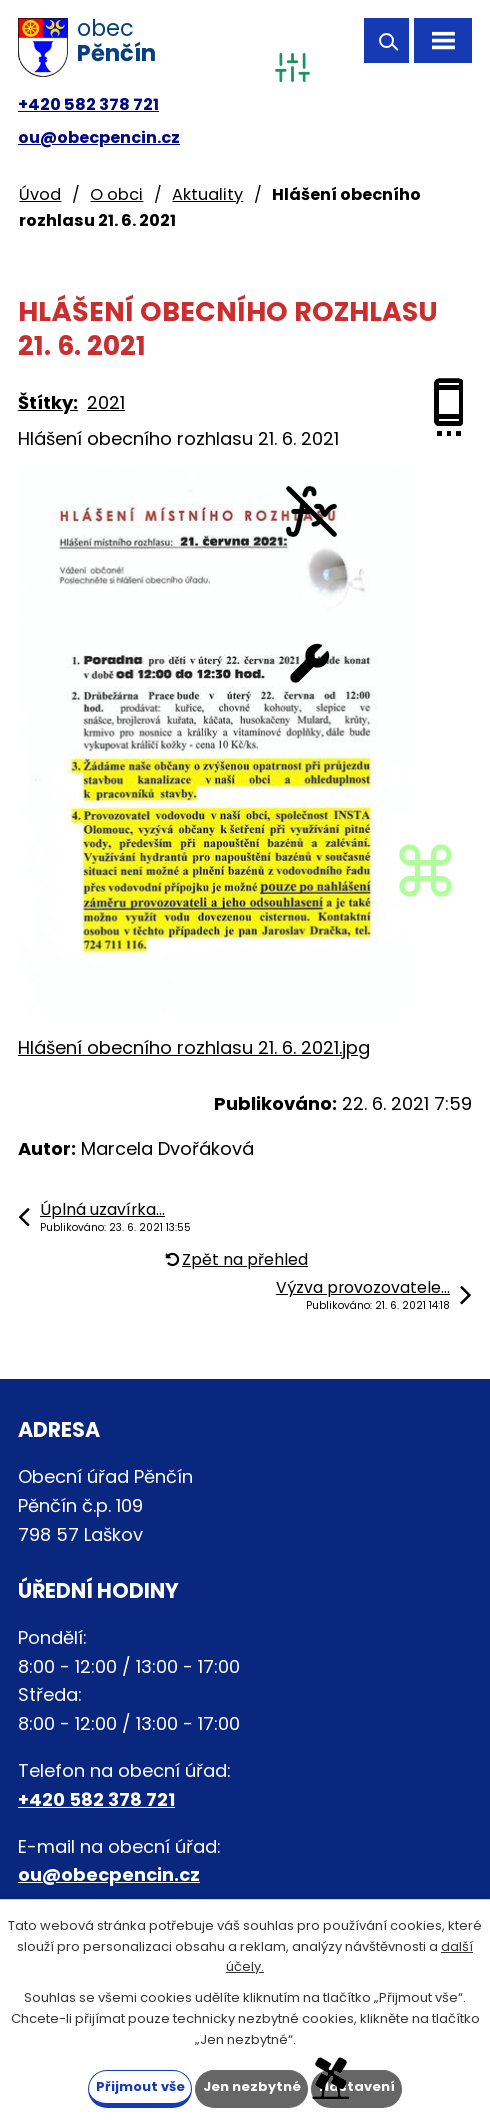  Describe the element at coordinates (425, 870) in the screenshot. I see `command key shortcut indicator` at that location.